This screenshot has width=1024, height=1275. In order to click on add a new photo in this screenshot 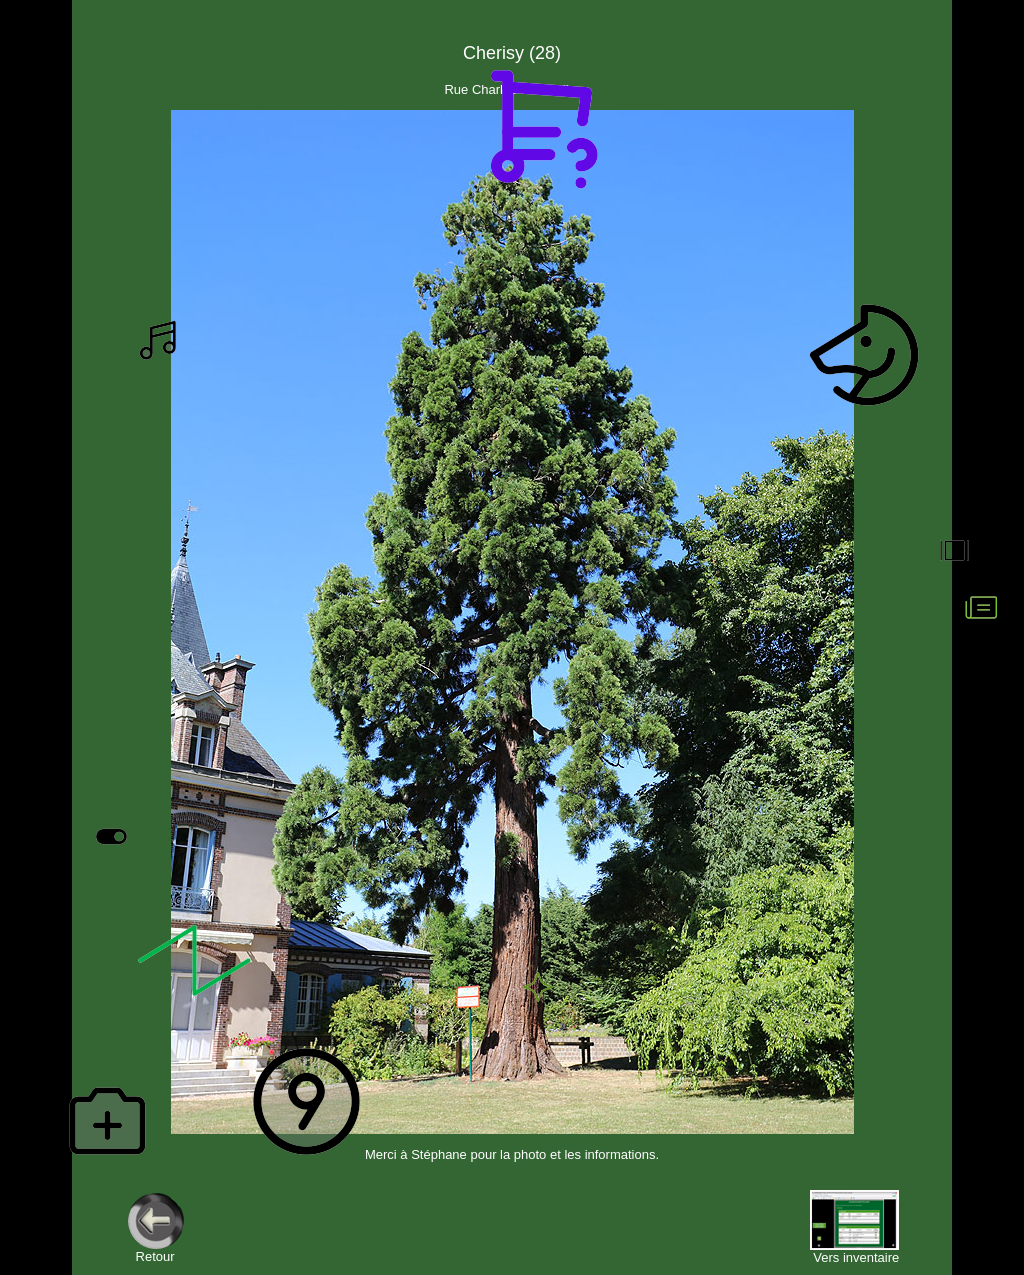, I will do `click(107, 1122)`.